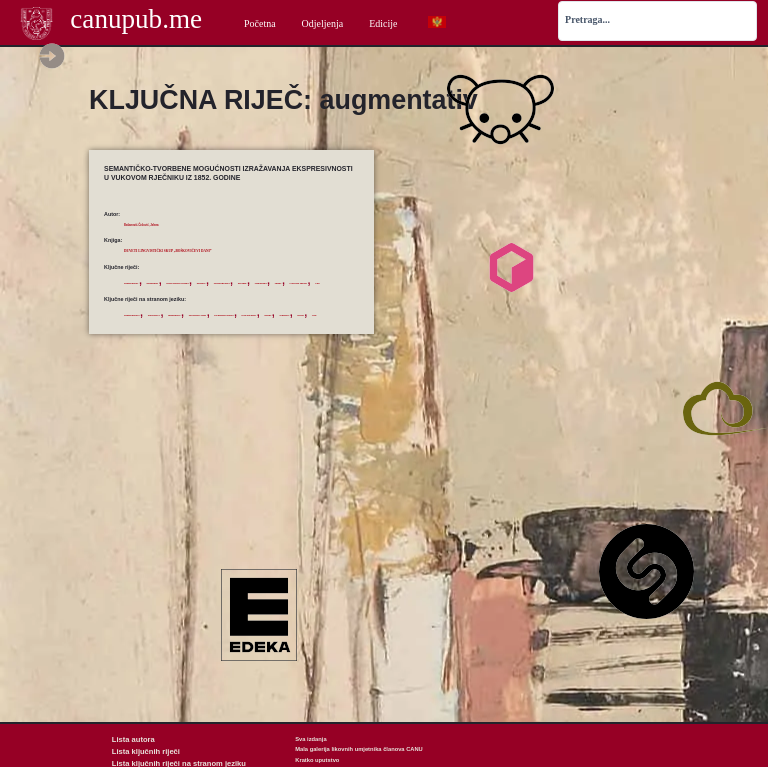  Describe the element at coordinates (725, 408) in the screenshot. I see `ethers.js library branding or documentation link` at that location.